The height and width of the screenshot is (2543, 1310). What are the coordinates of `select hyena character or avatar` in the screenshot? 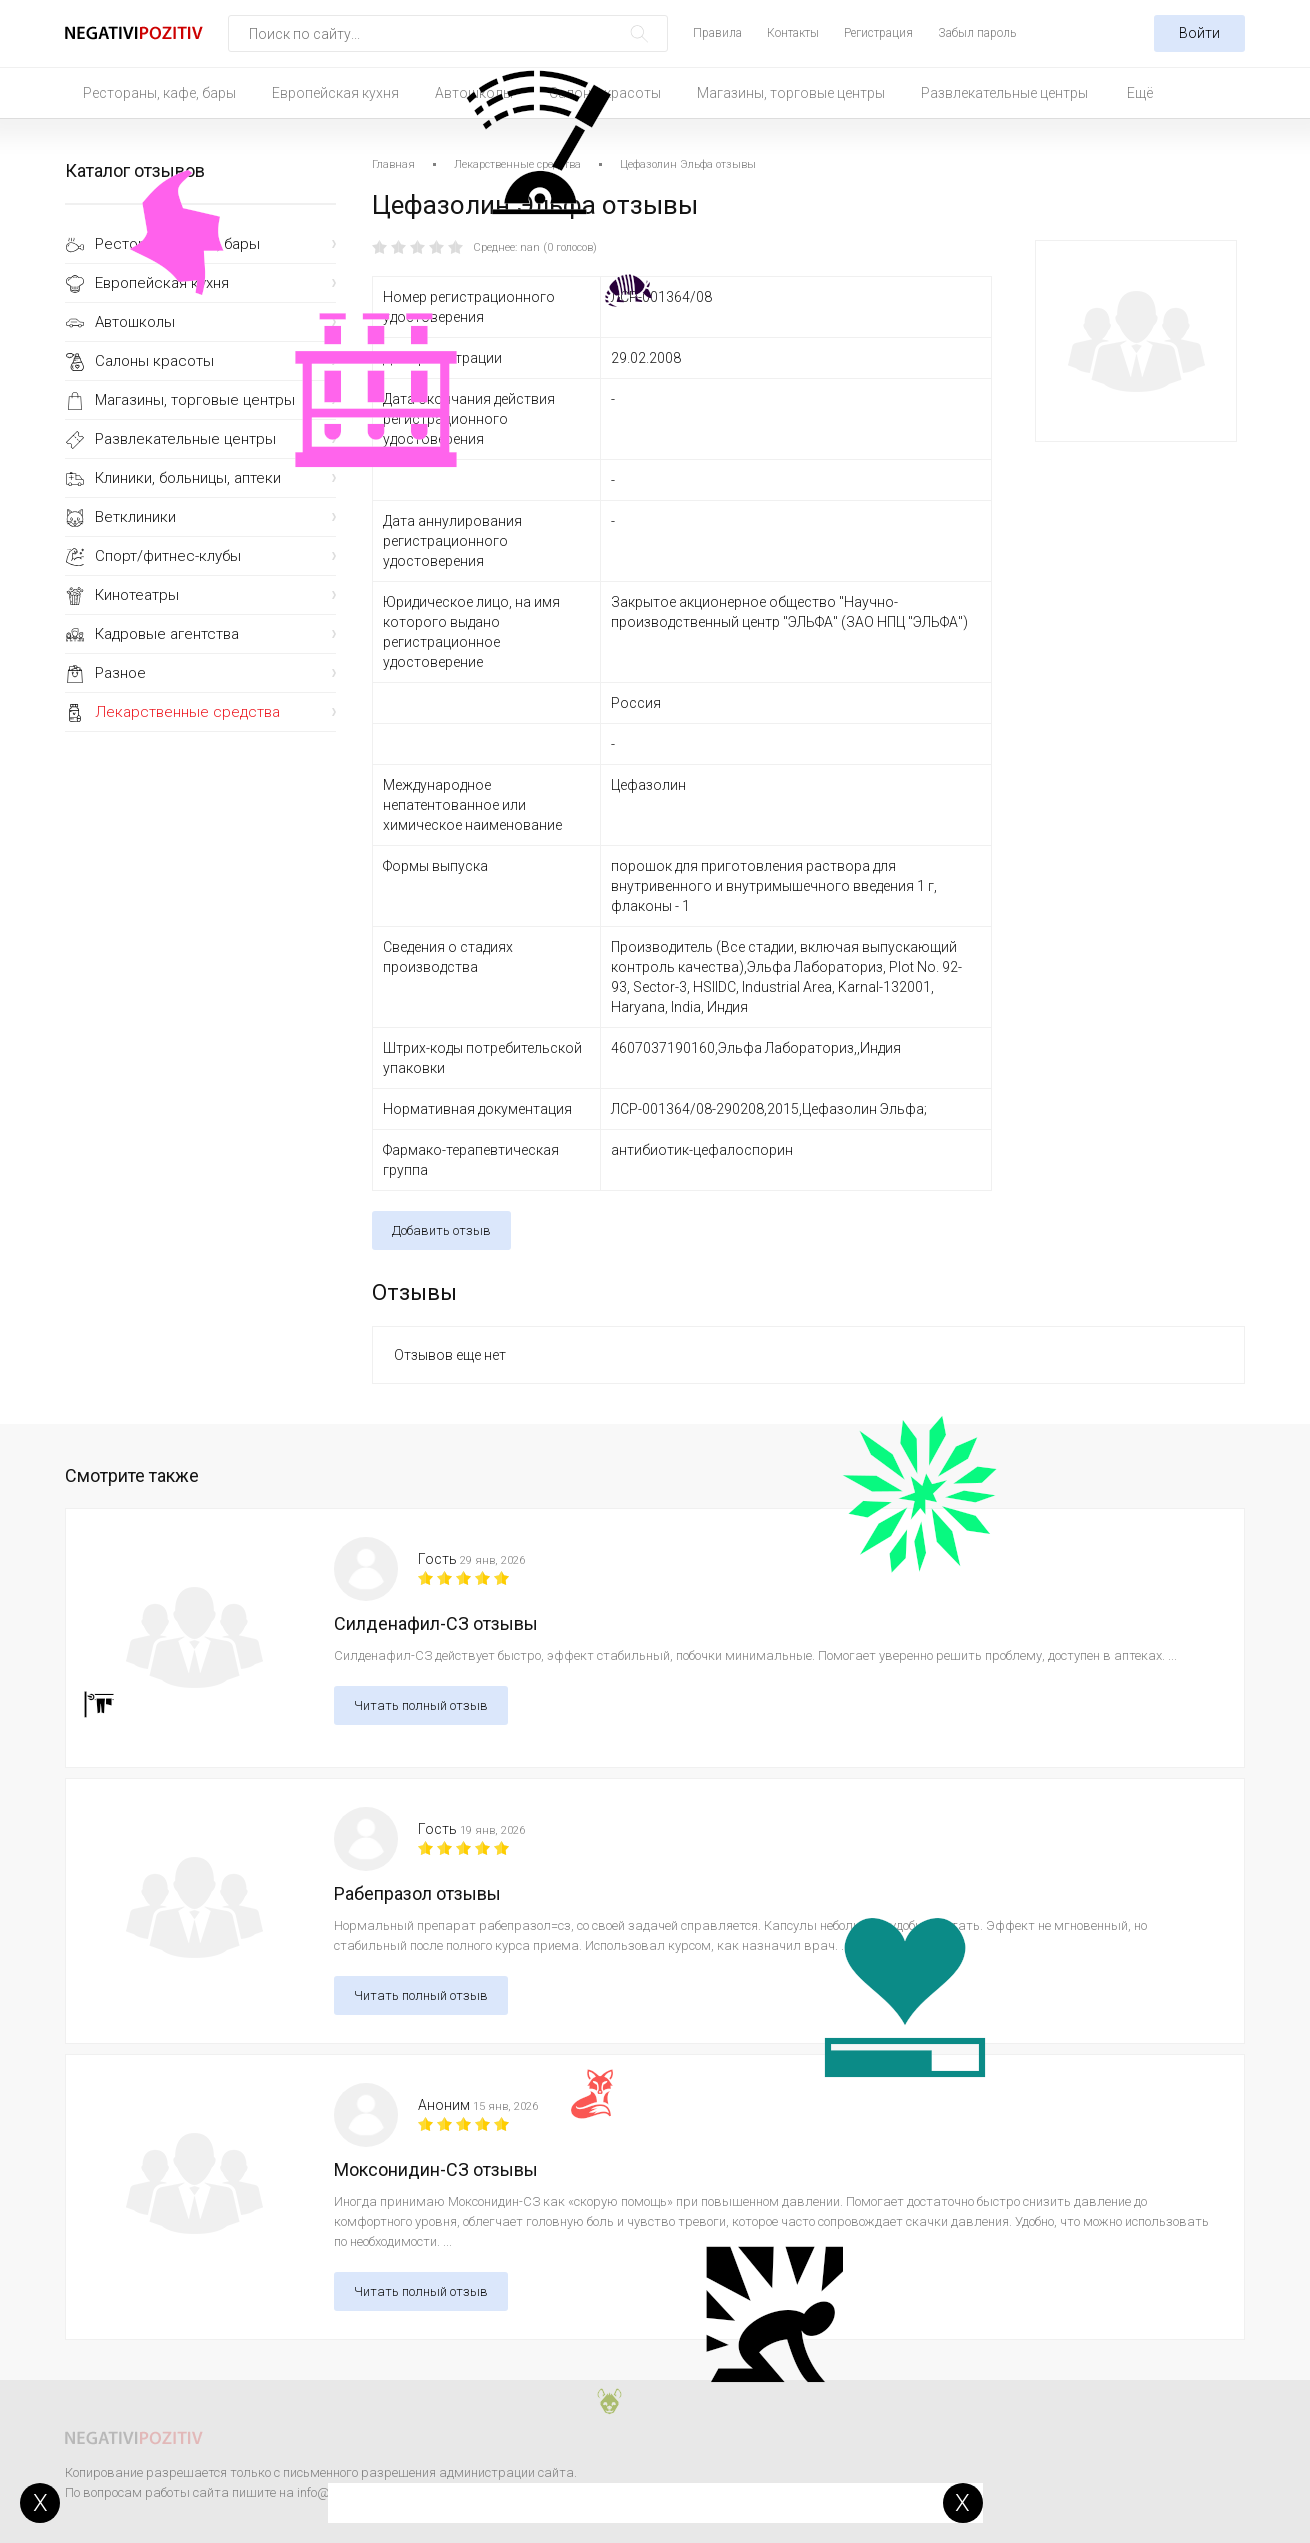 It's located at (609, 2401).